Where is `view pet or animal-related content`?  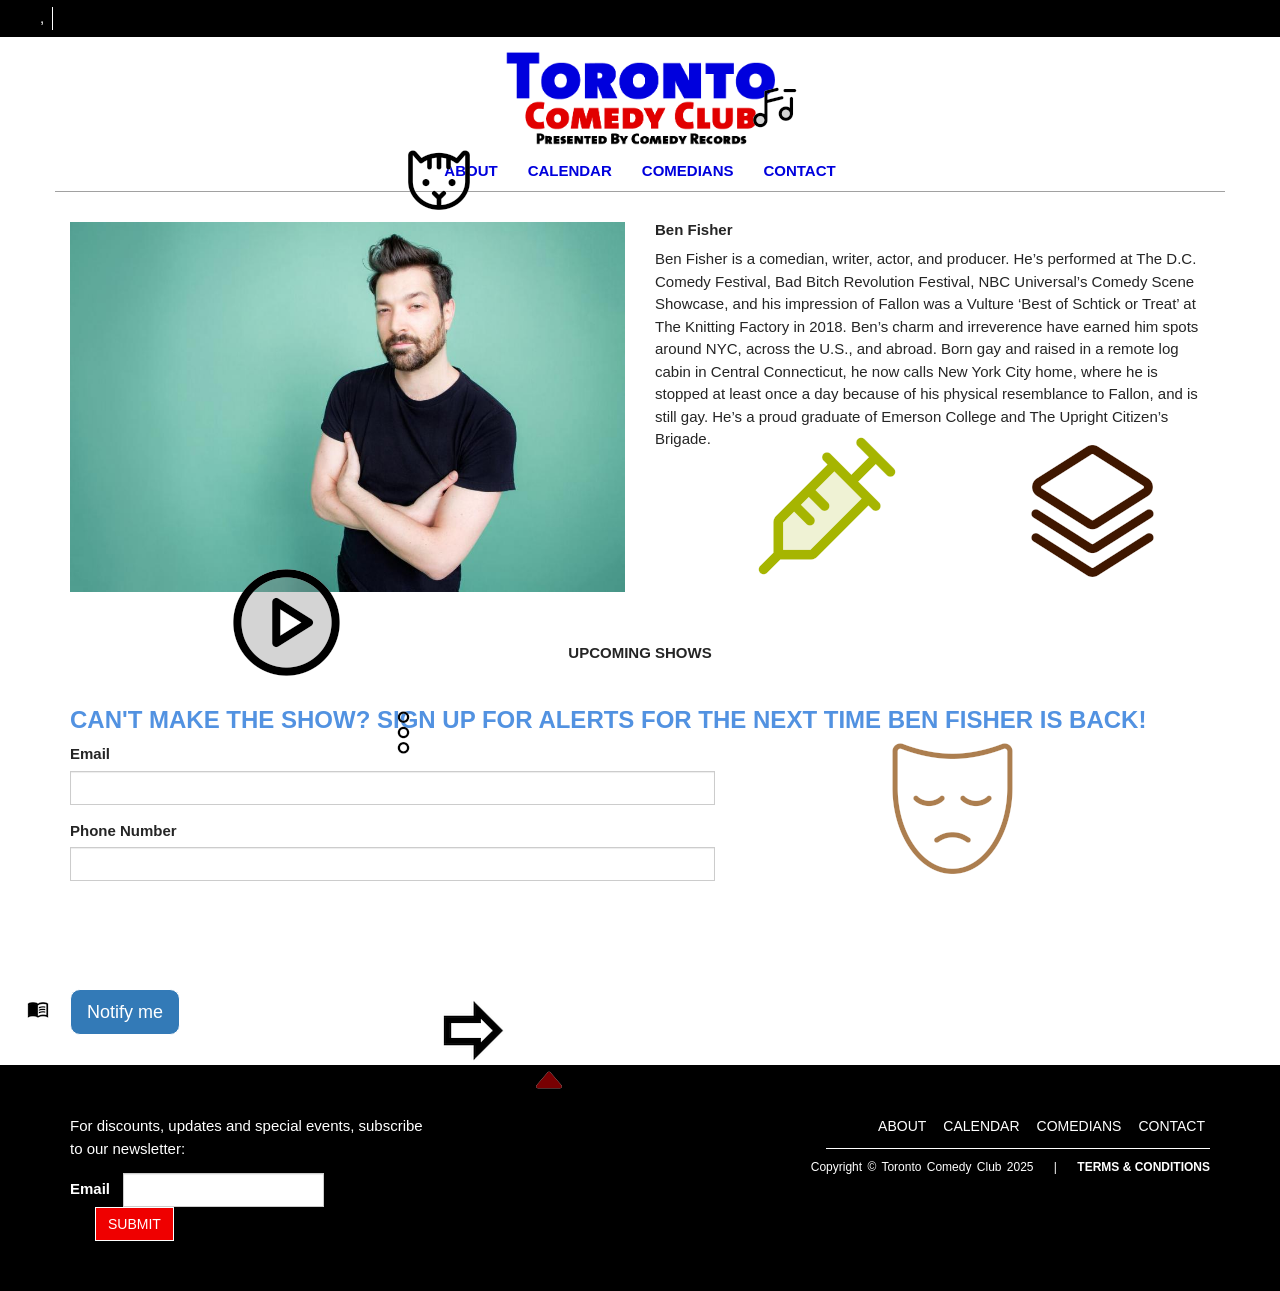 view pet or animal-related content is located at coordinates (439, 179).